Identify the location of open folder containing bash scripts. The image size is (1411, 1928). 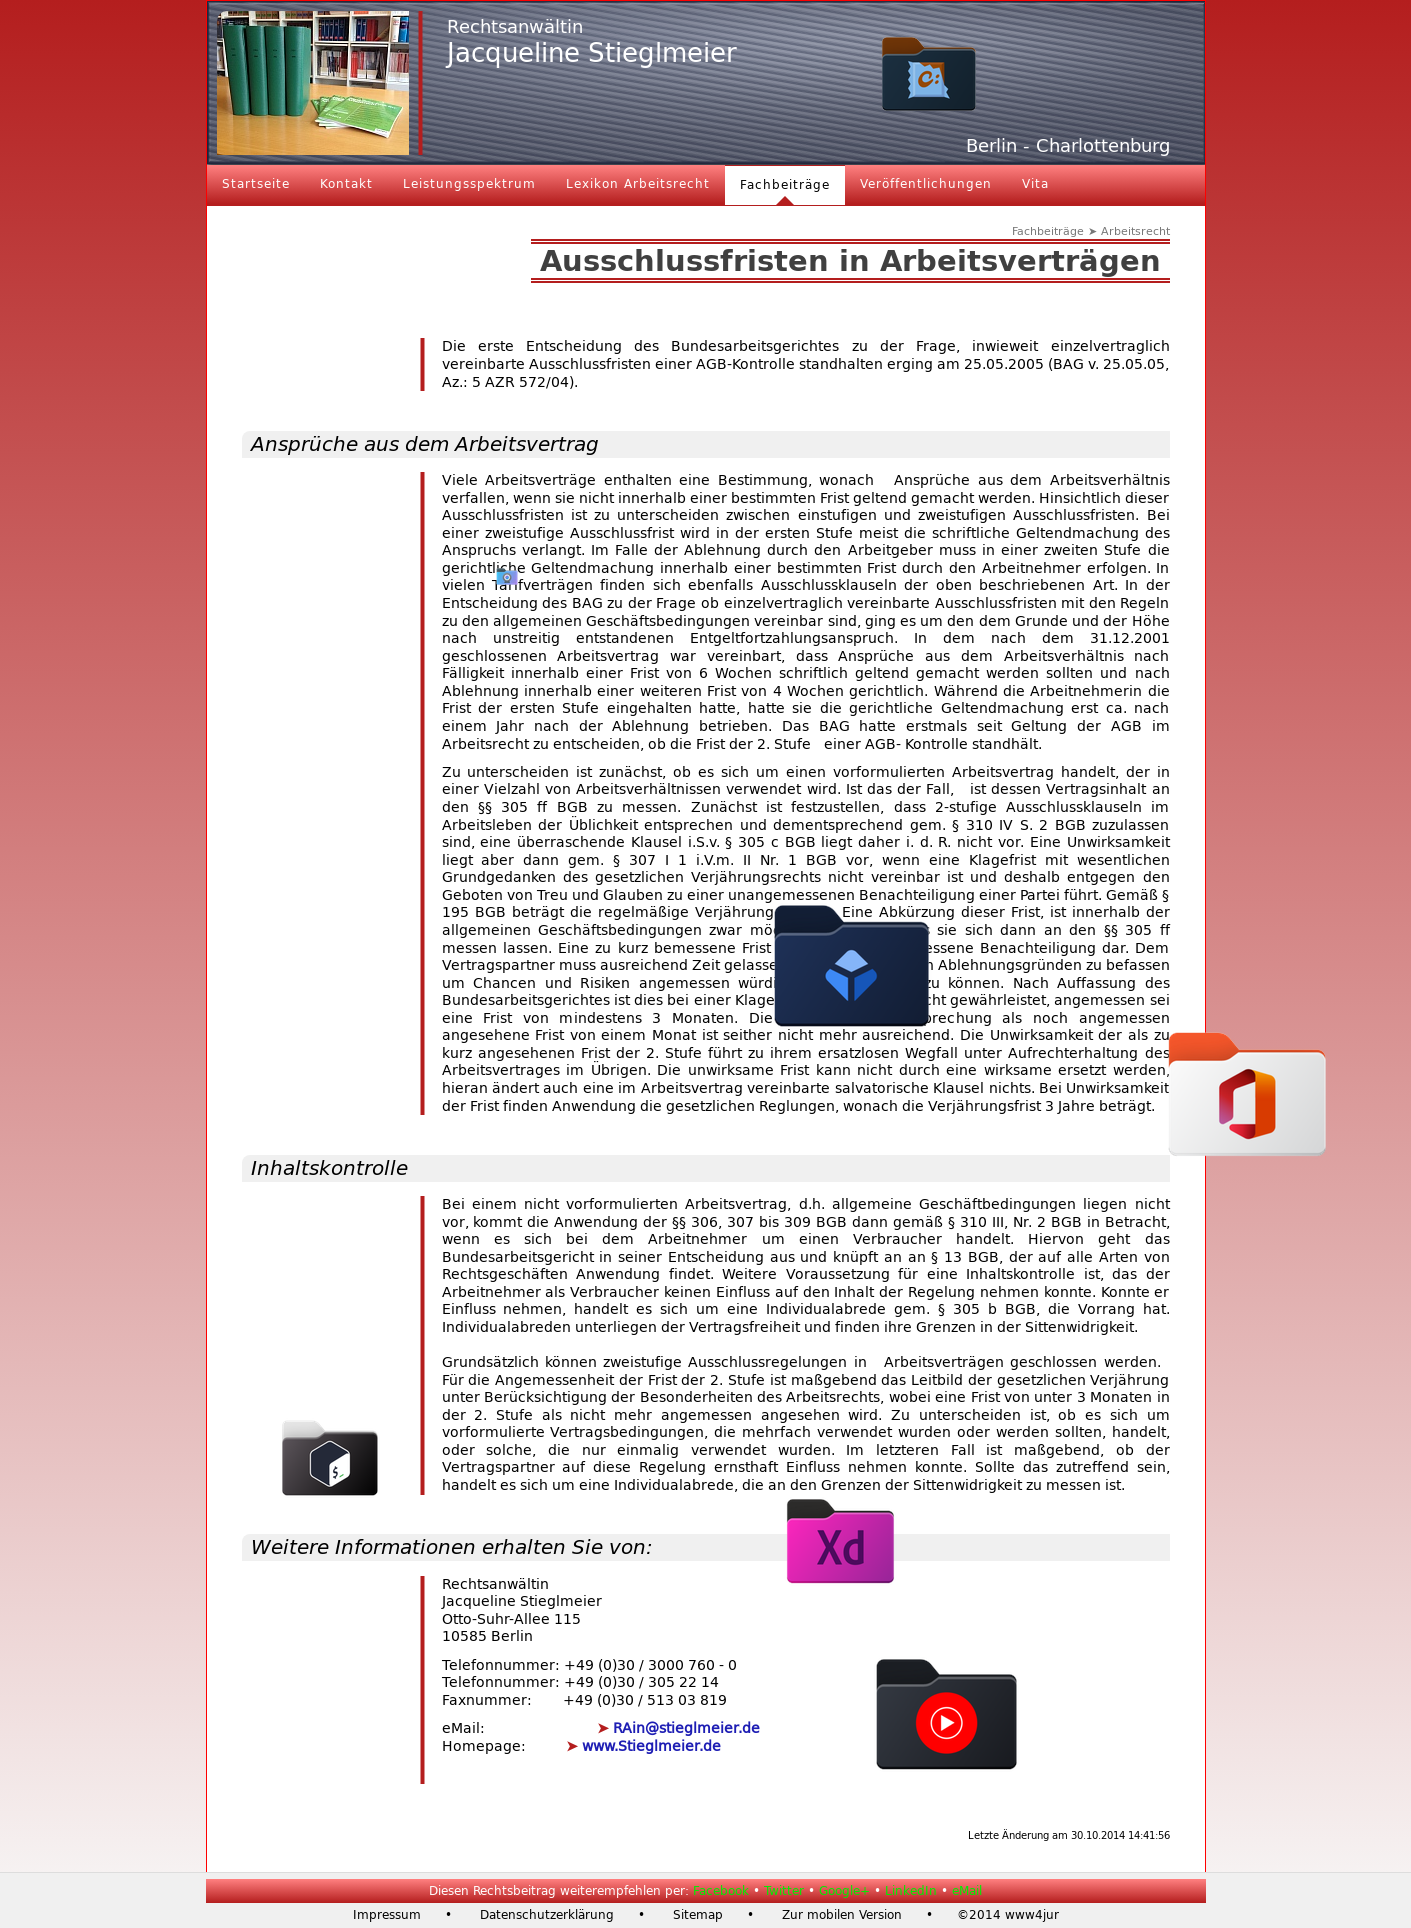
(329, 1460).